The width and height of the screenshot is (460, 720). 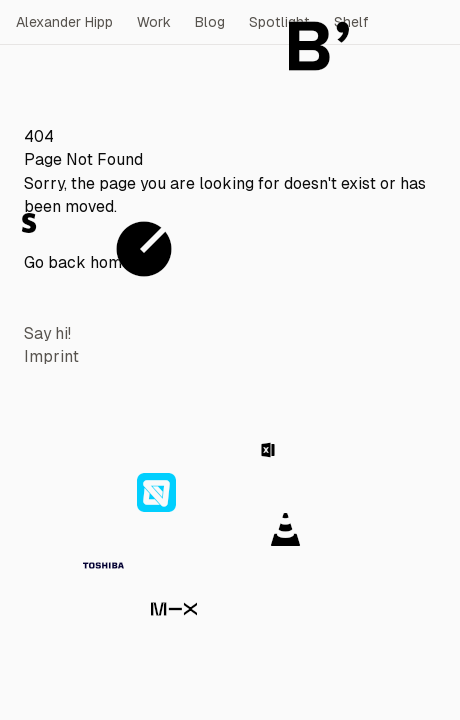 What do you see at coordinates (156, 492) in the screenshot?
I see `mock service worker (MSW) library logo` at bounding box center [156, 492].